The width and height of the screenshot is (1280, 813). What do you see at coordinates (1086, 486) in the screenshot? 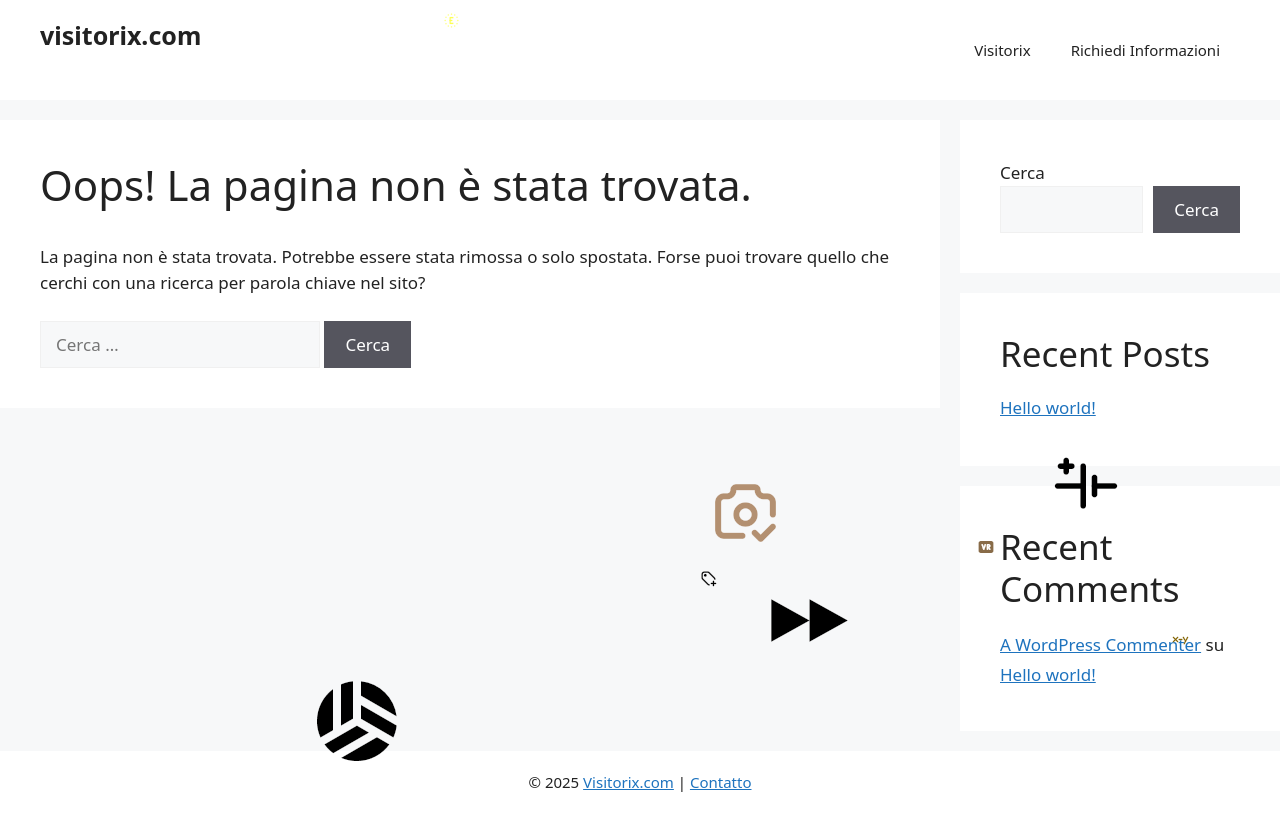
I see `add a new cell to the circuit diagram` at bounding box center [1086, 486].